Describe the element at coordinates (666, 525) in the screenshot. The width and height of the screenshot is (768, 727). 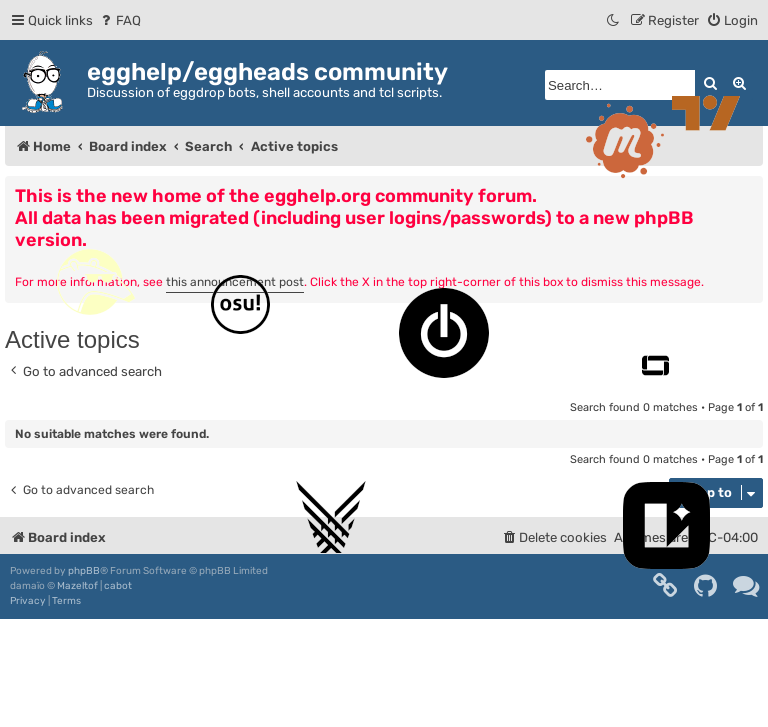
I see `open lunacy design application` at that location.